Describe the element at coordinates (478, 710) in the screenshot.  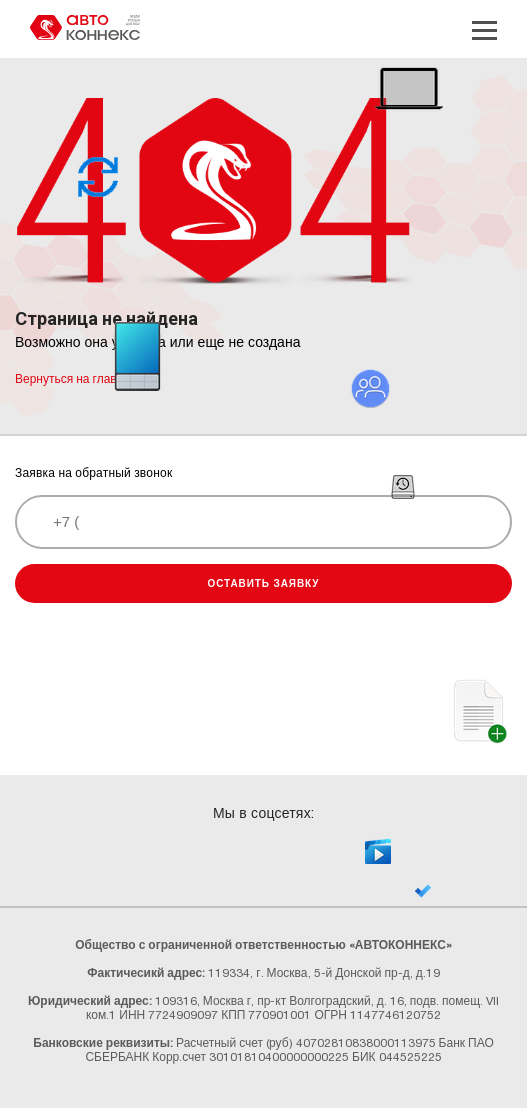
I see `create a new text document` at that location.